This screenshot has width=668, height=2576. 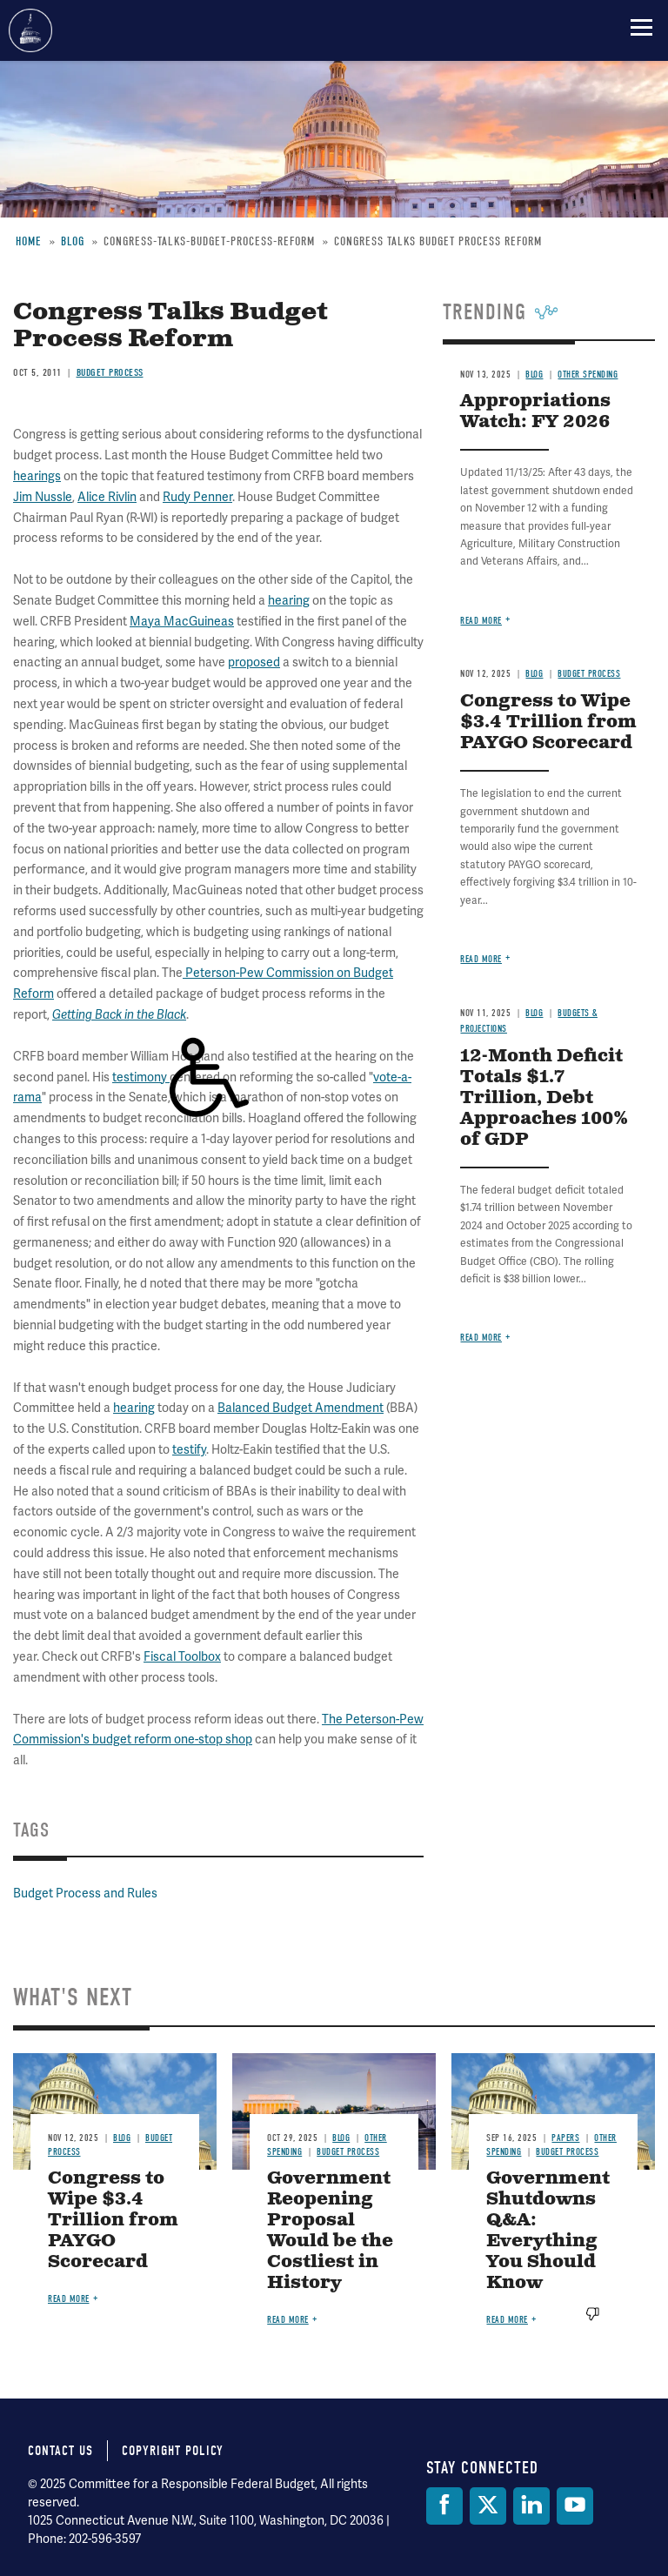 I want to click on indicates wheelchair accessibility available, so click(x=202, y=1079).